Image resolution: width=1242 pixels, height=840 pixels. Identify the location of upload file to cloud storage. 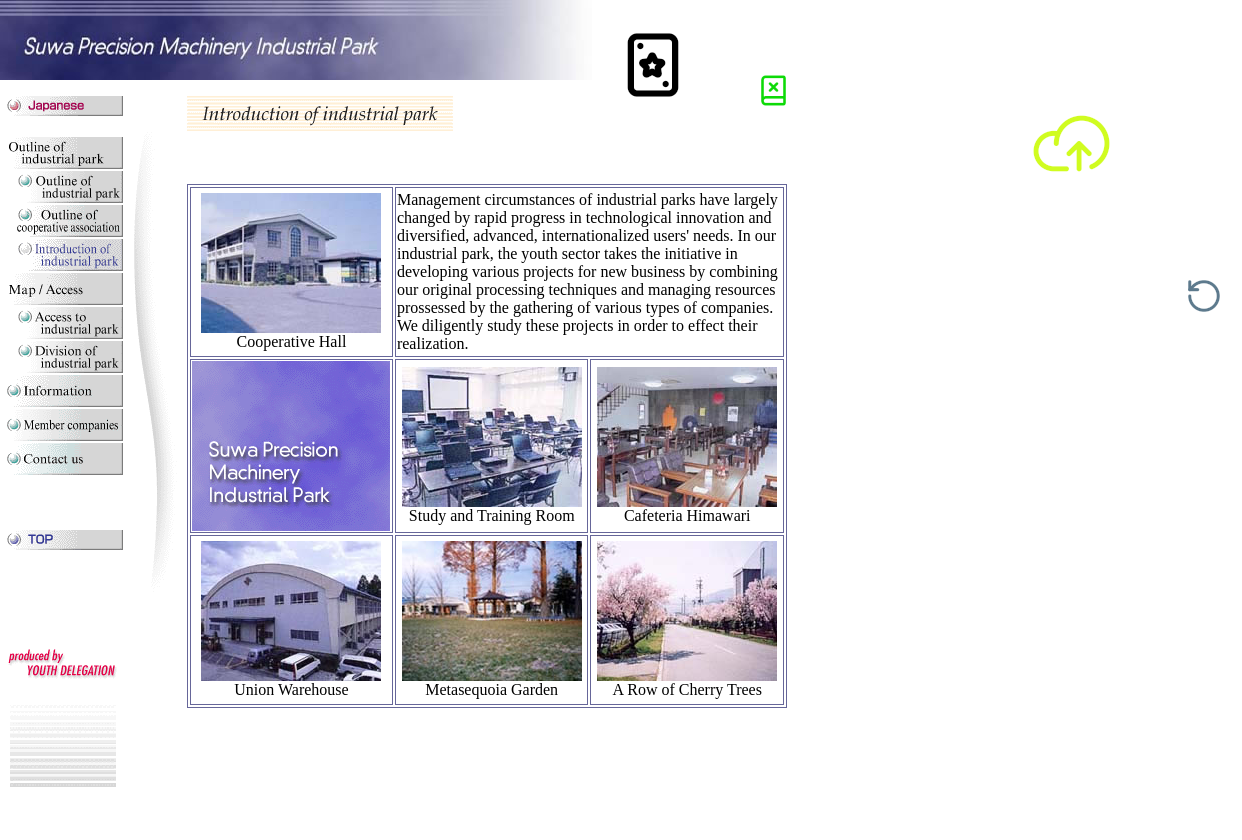
(1071, 143).